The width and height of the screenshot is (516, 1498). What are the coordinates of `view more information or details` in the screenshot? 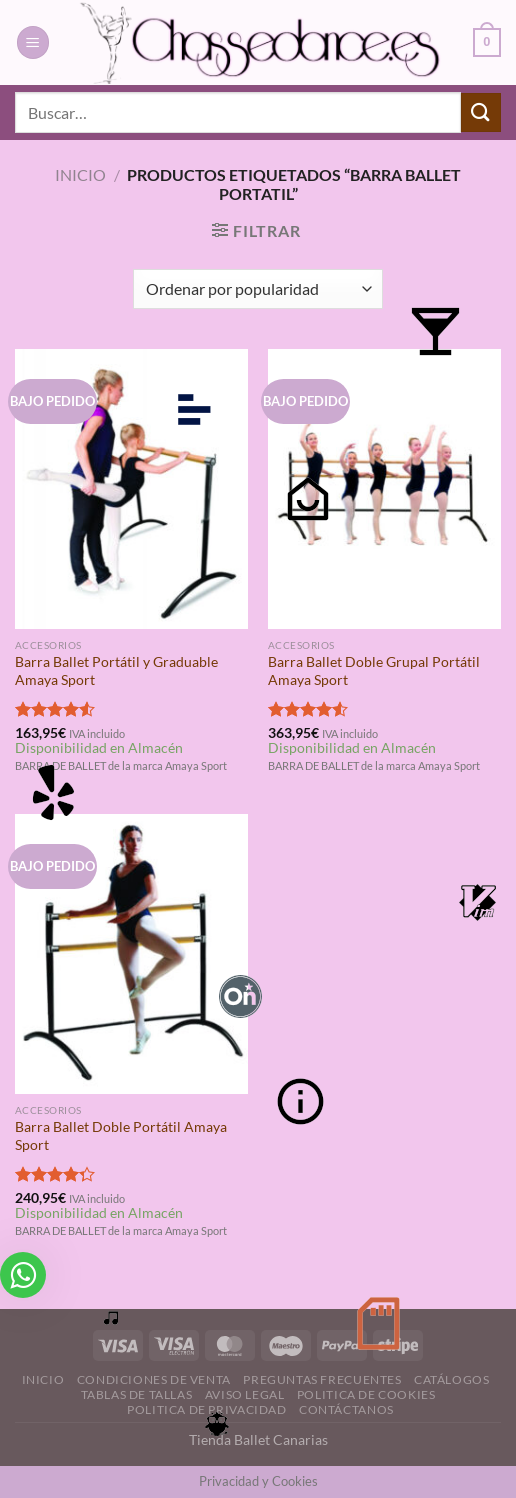 It's located at (300, 1101).